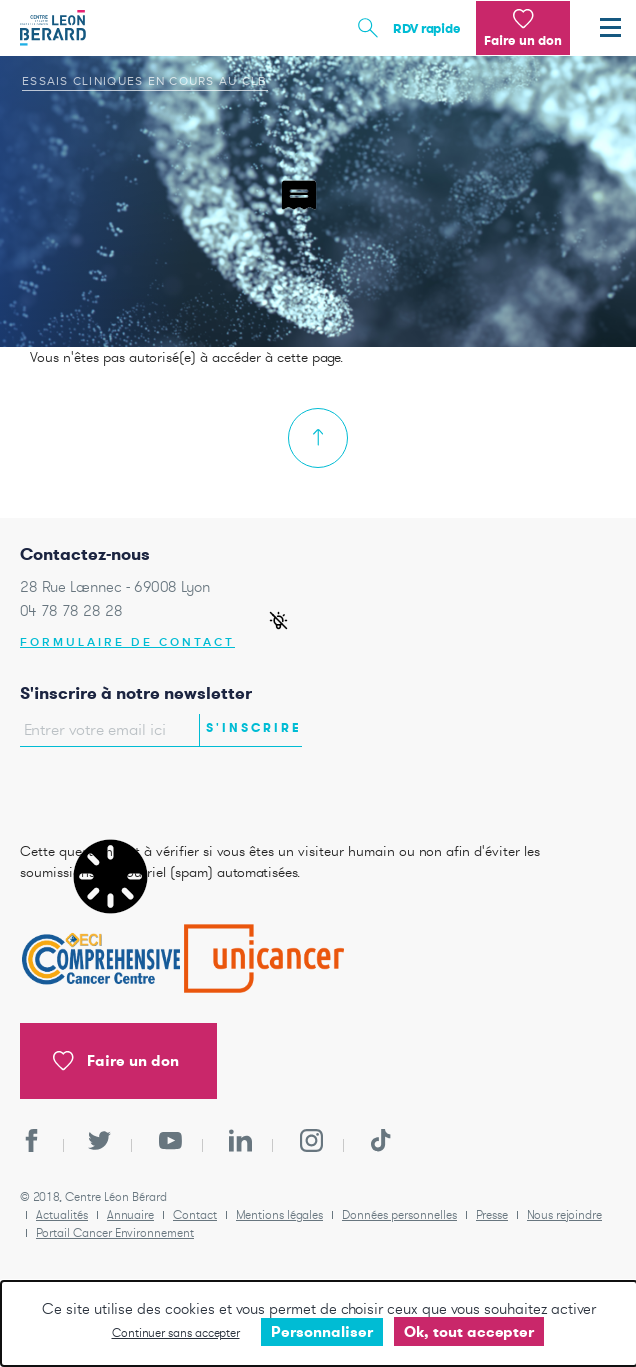 The height and width of the screenshot is (1367, 636). Describe the element at coordinates (110, 876) in the screenshot. I see `loading content in progress` at that location.